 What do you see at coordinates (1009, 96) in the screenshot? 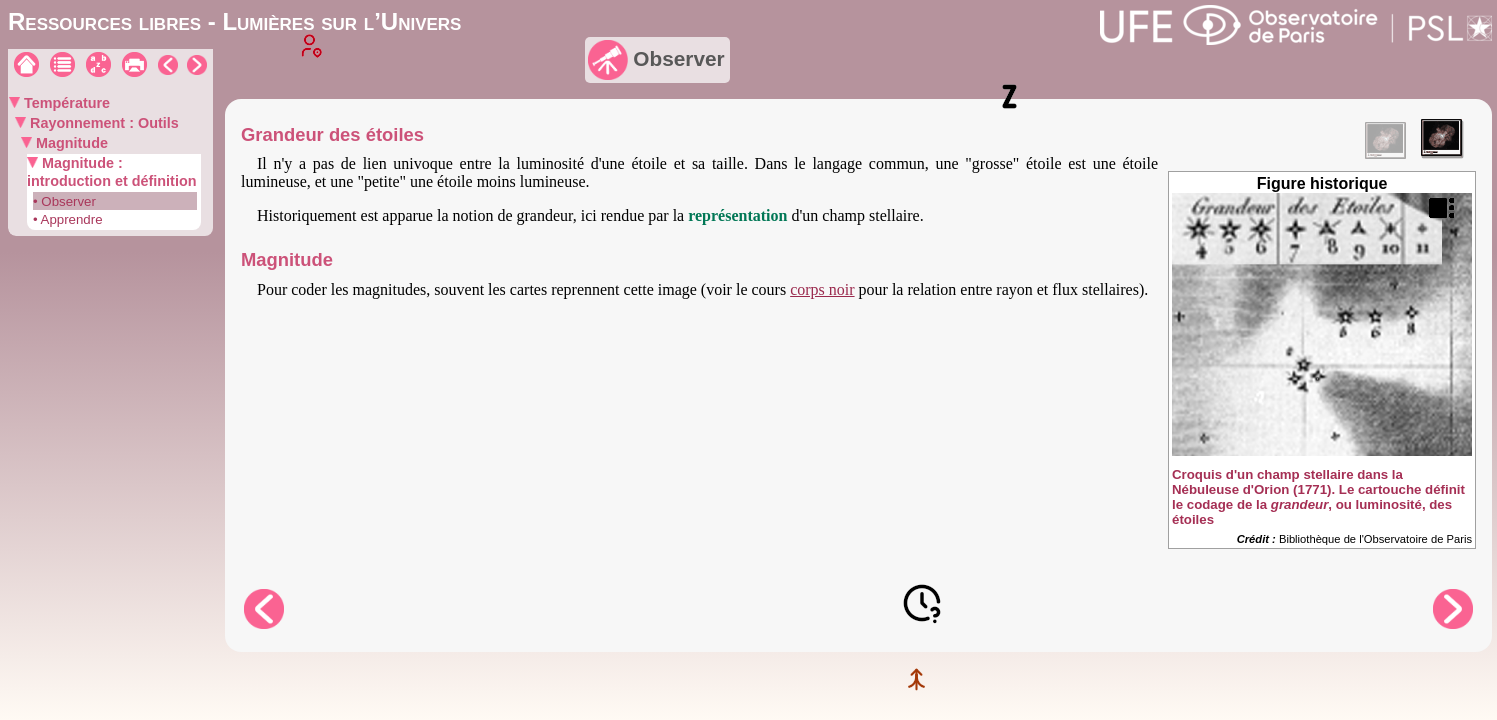
I see `indicates z-index or layer ordering option` at bounding box center [1009, 96].